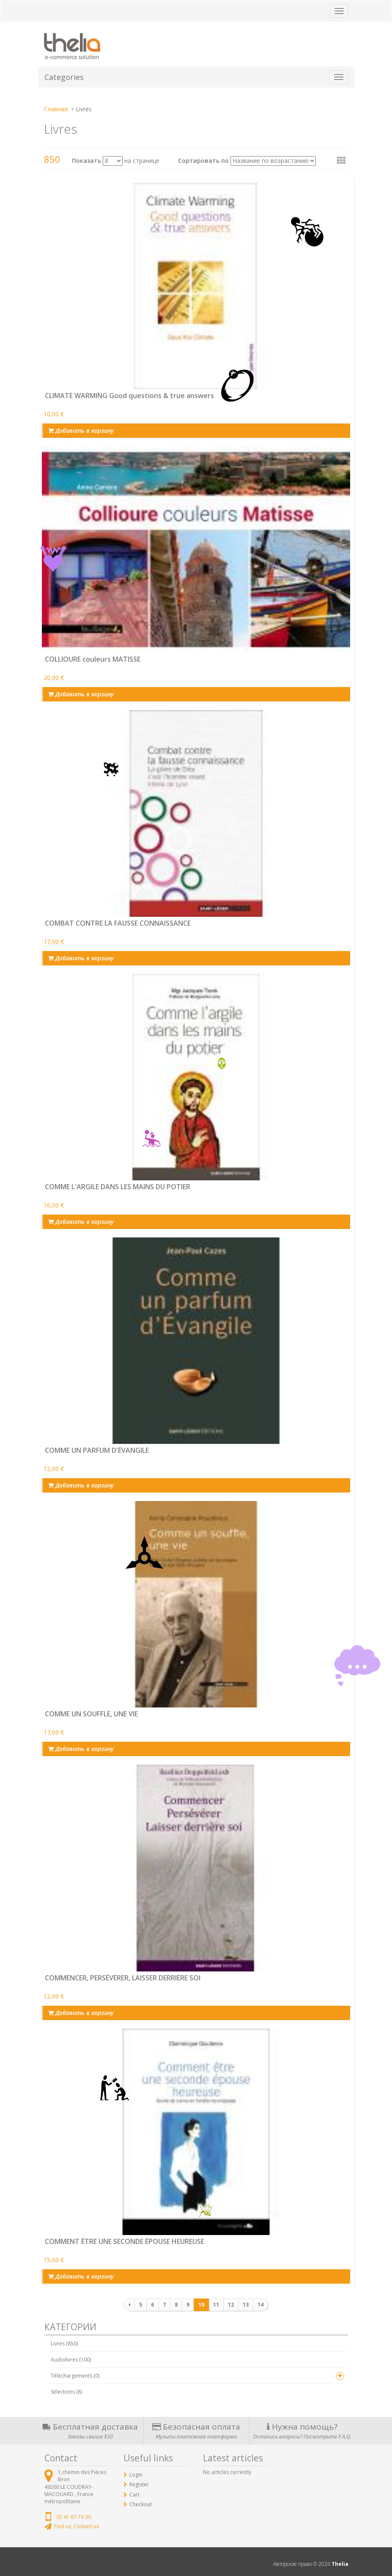 This screenshot has height=2576, width=392. I want to click on indicates a coronation or crowning ceremony event, so click(115, 2088).